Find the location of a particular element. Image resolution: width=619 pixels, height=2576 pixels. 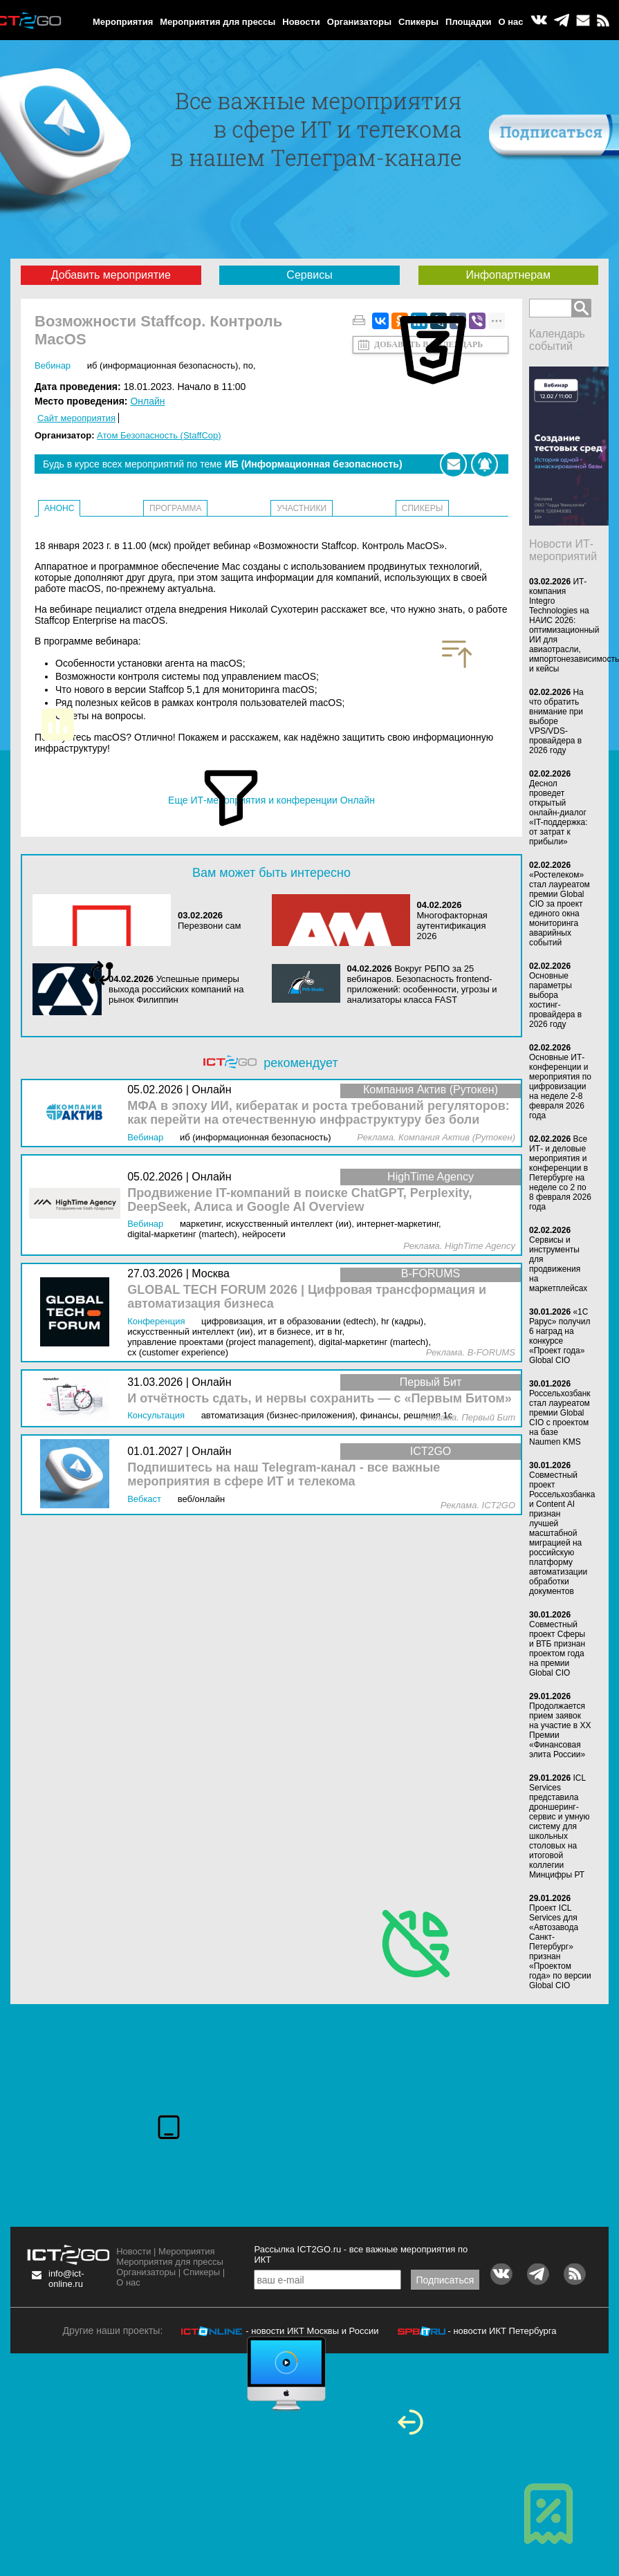

sort list in ascending order is located at coordinates (456, 653).